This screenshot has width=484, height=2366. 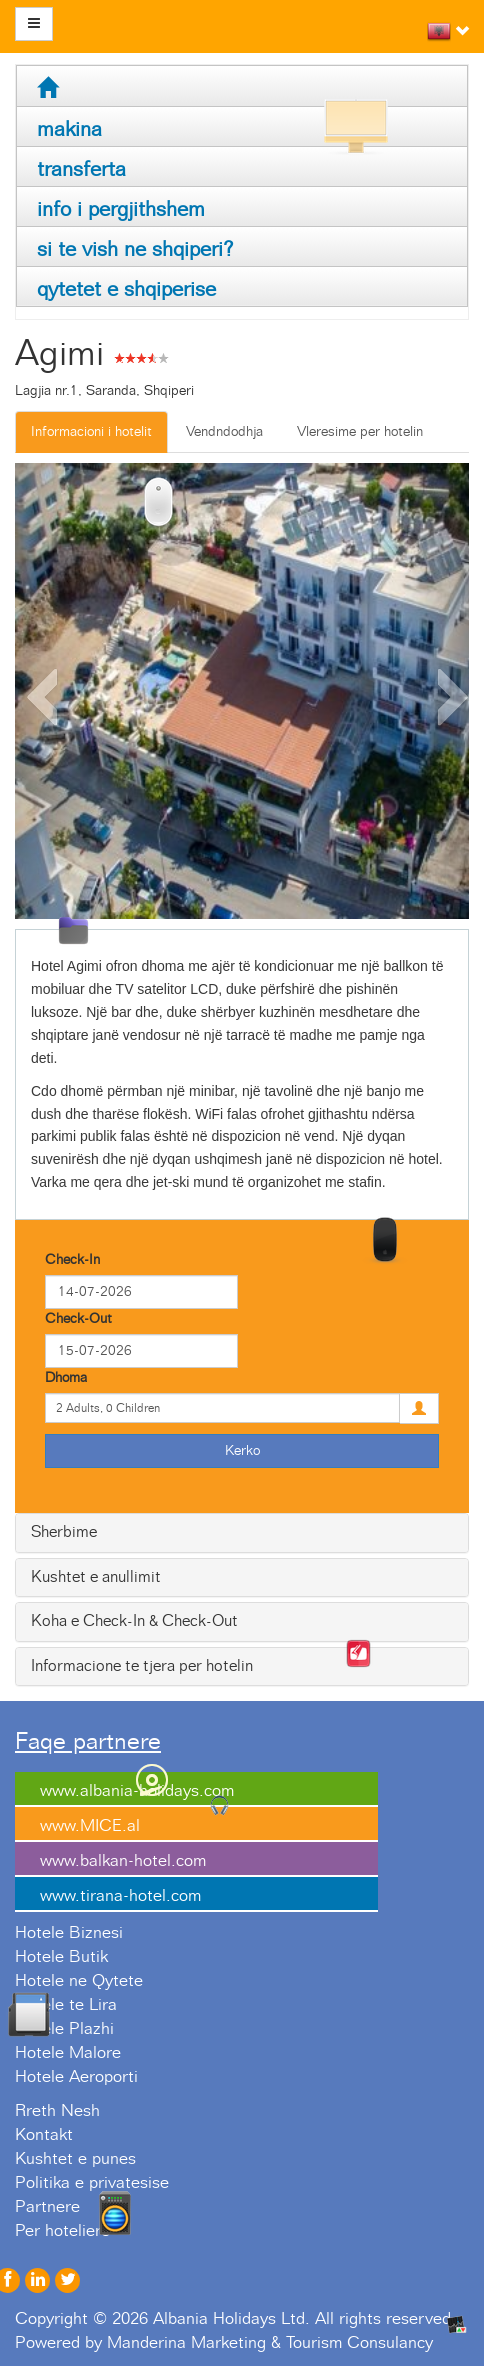 I want to click on access RAID 0 storage configuration settings, so click(x=115, y=2213).